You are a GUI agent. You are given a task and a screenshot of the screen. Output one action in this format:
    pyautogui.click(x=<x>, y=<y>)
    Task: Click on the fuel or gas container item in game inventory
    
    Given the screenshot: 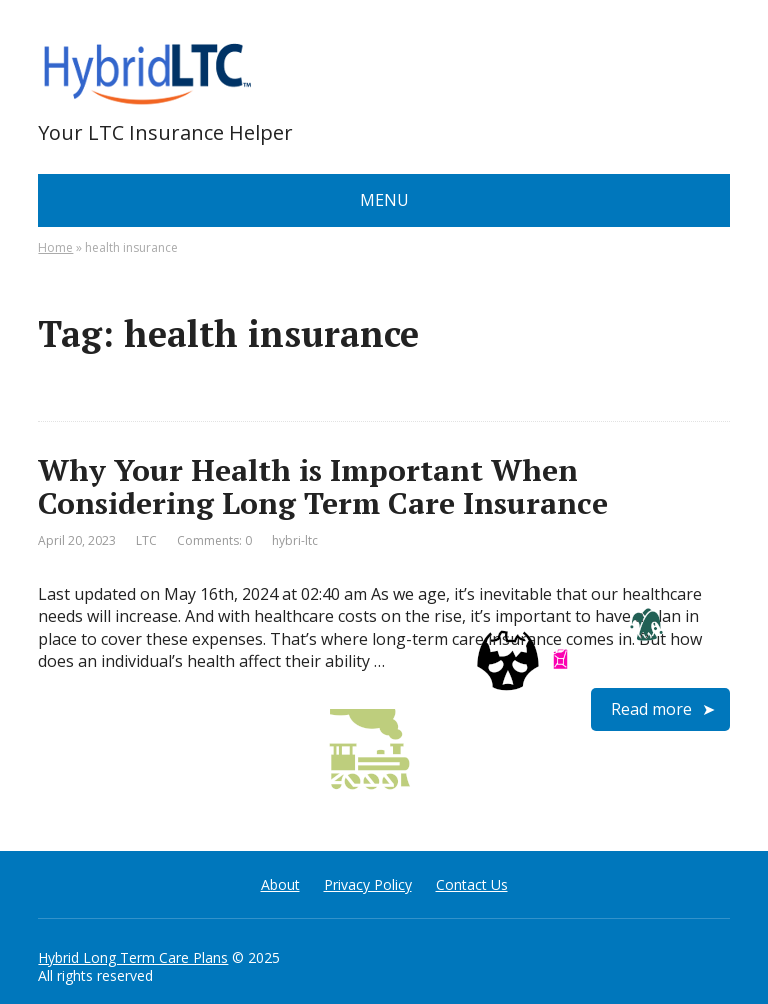 What is the action you would take?
    pyautogui.click(x=560, y=658)
    